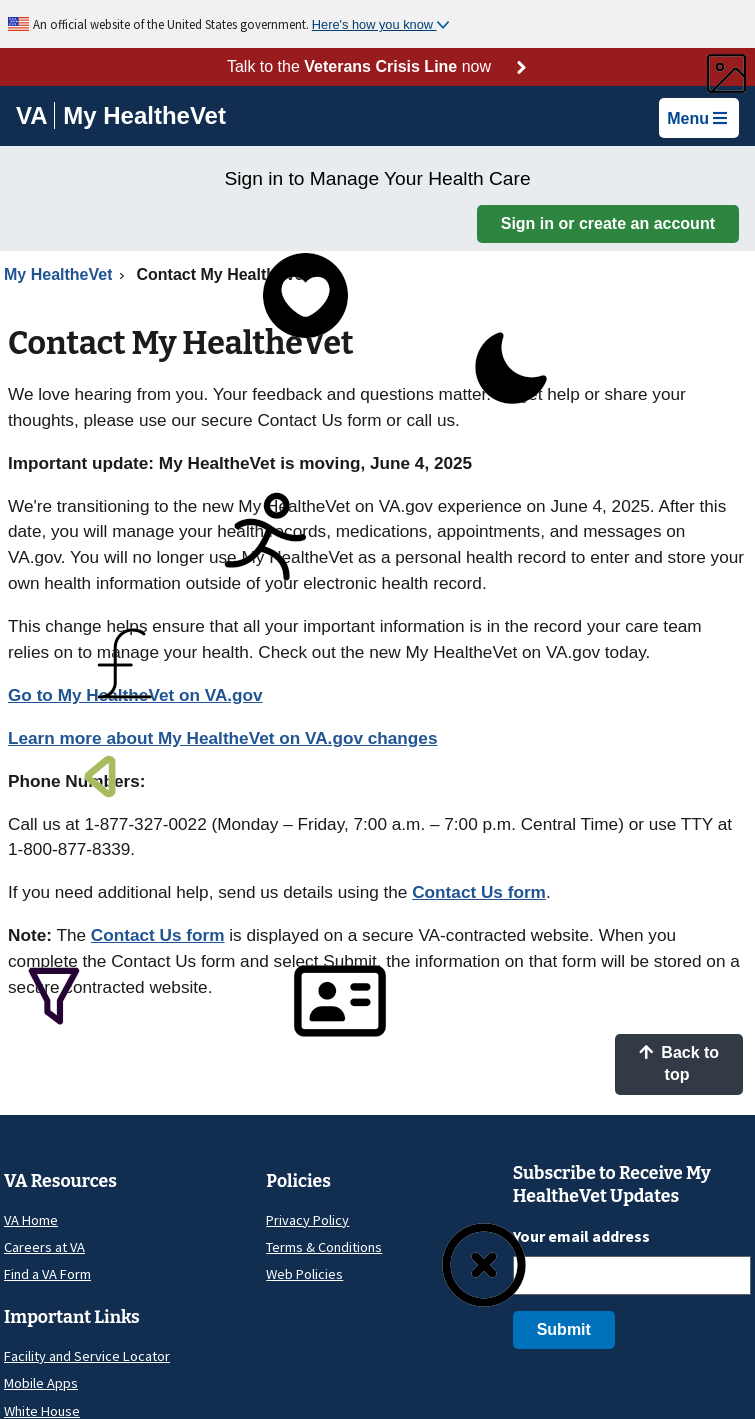 This screenshot has width=755, height=1419. What do you see at coordinates (484, 1265) in the screenshot?
I see `close or dismiss a dialog` at bounding box center [484, 1265].